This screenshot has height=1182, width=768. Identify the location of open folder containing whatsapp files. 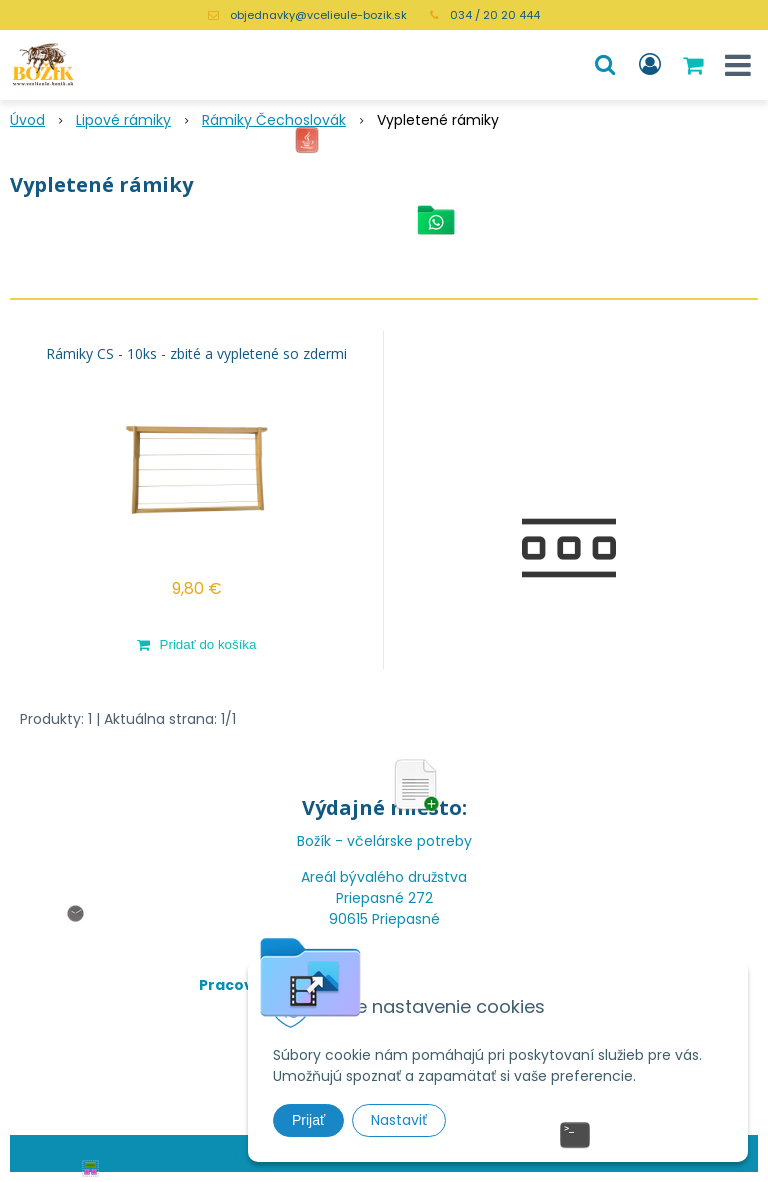
(436, 221).